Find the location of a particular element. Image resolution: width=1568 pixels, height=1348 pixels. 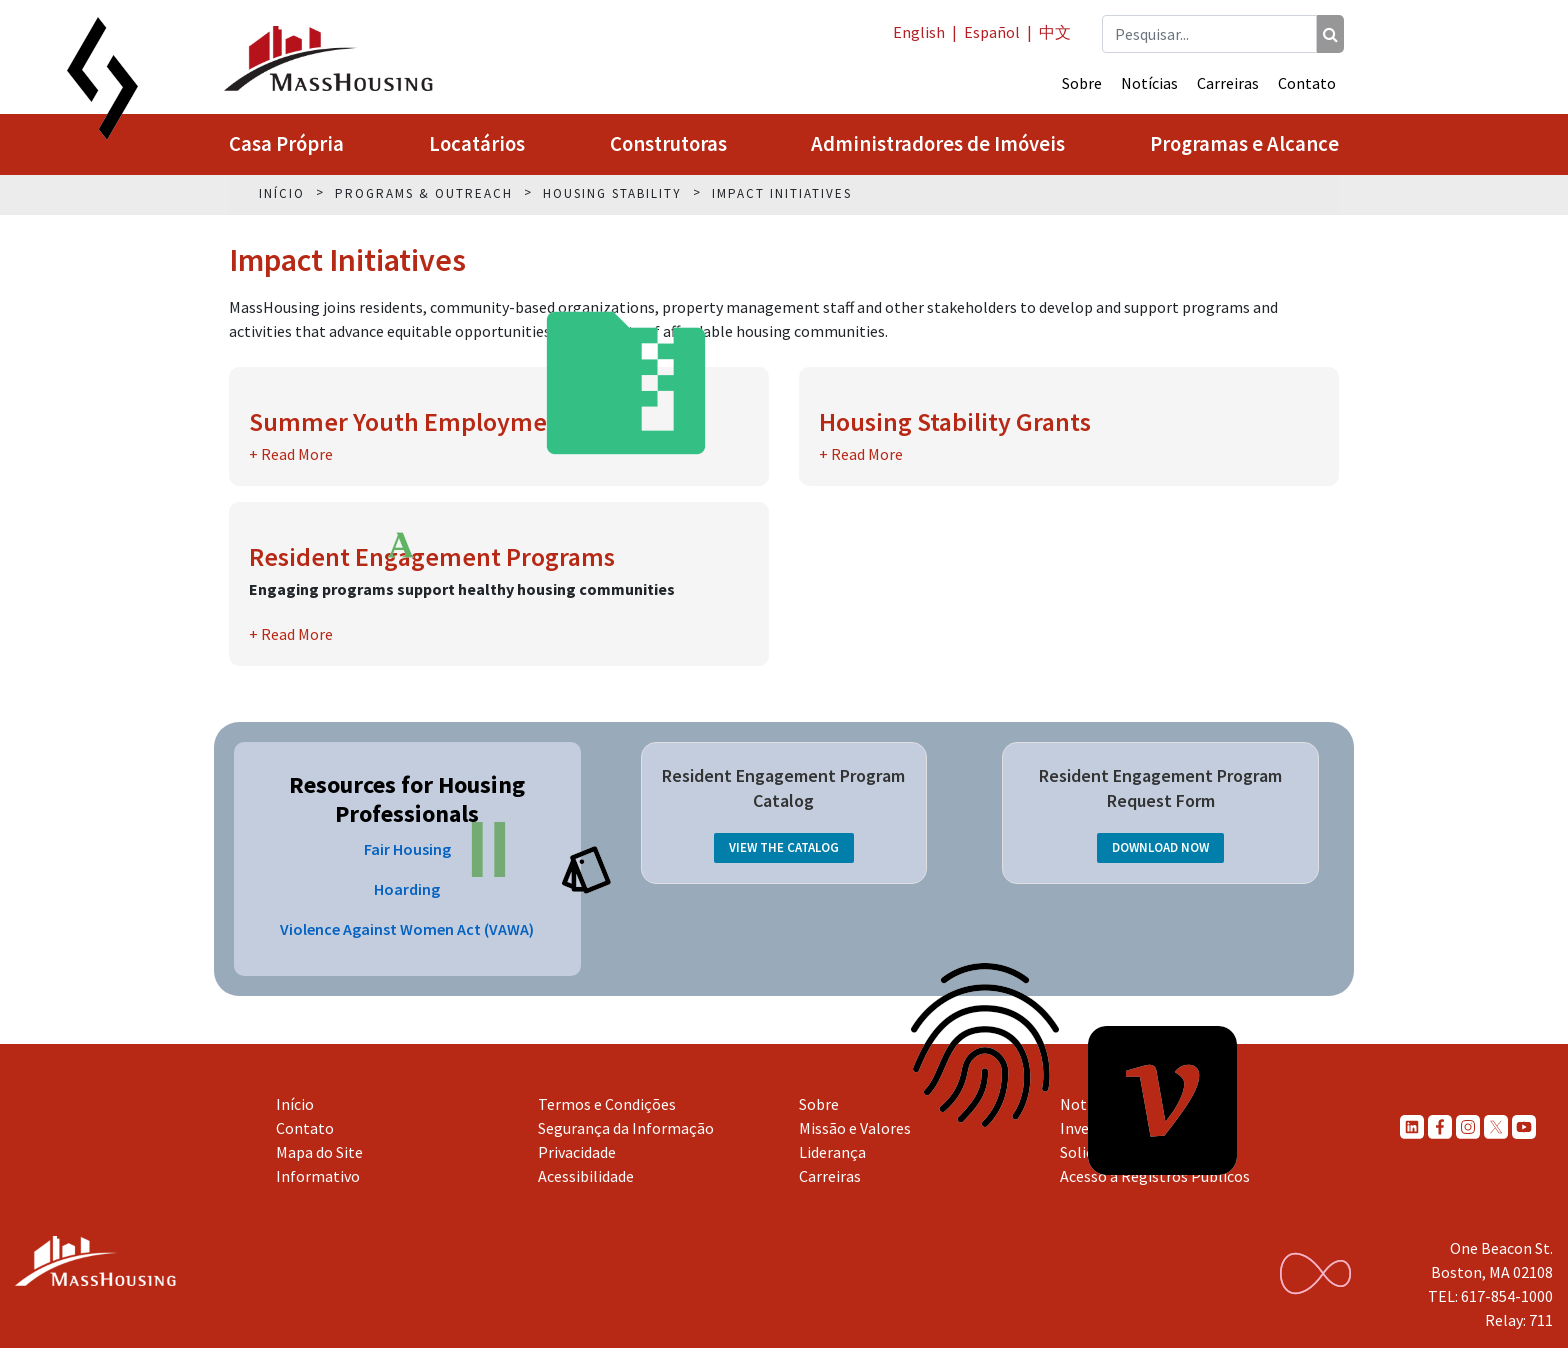

visit lintcode coding practice platform is located at coordinates (102, 78).